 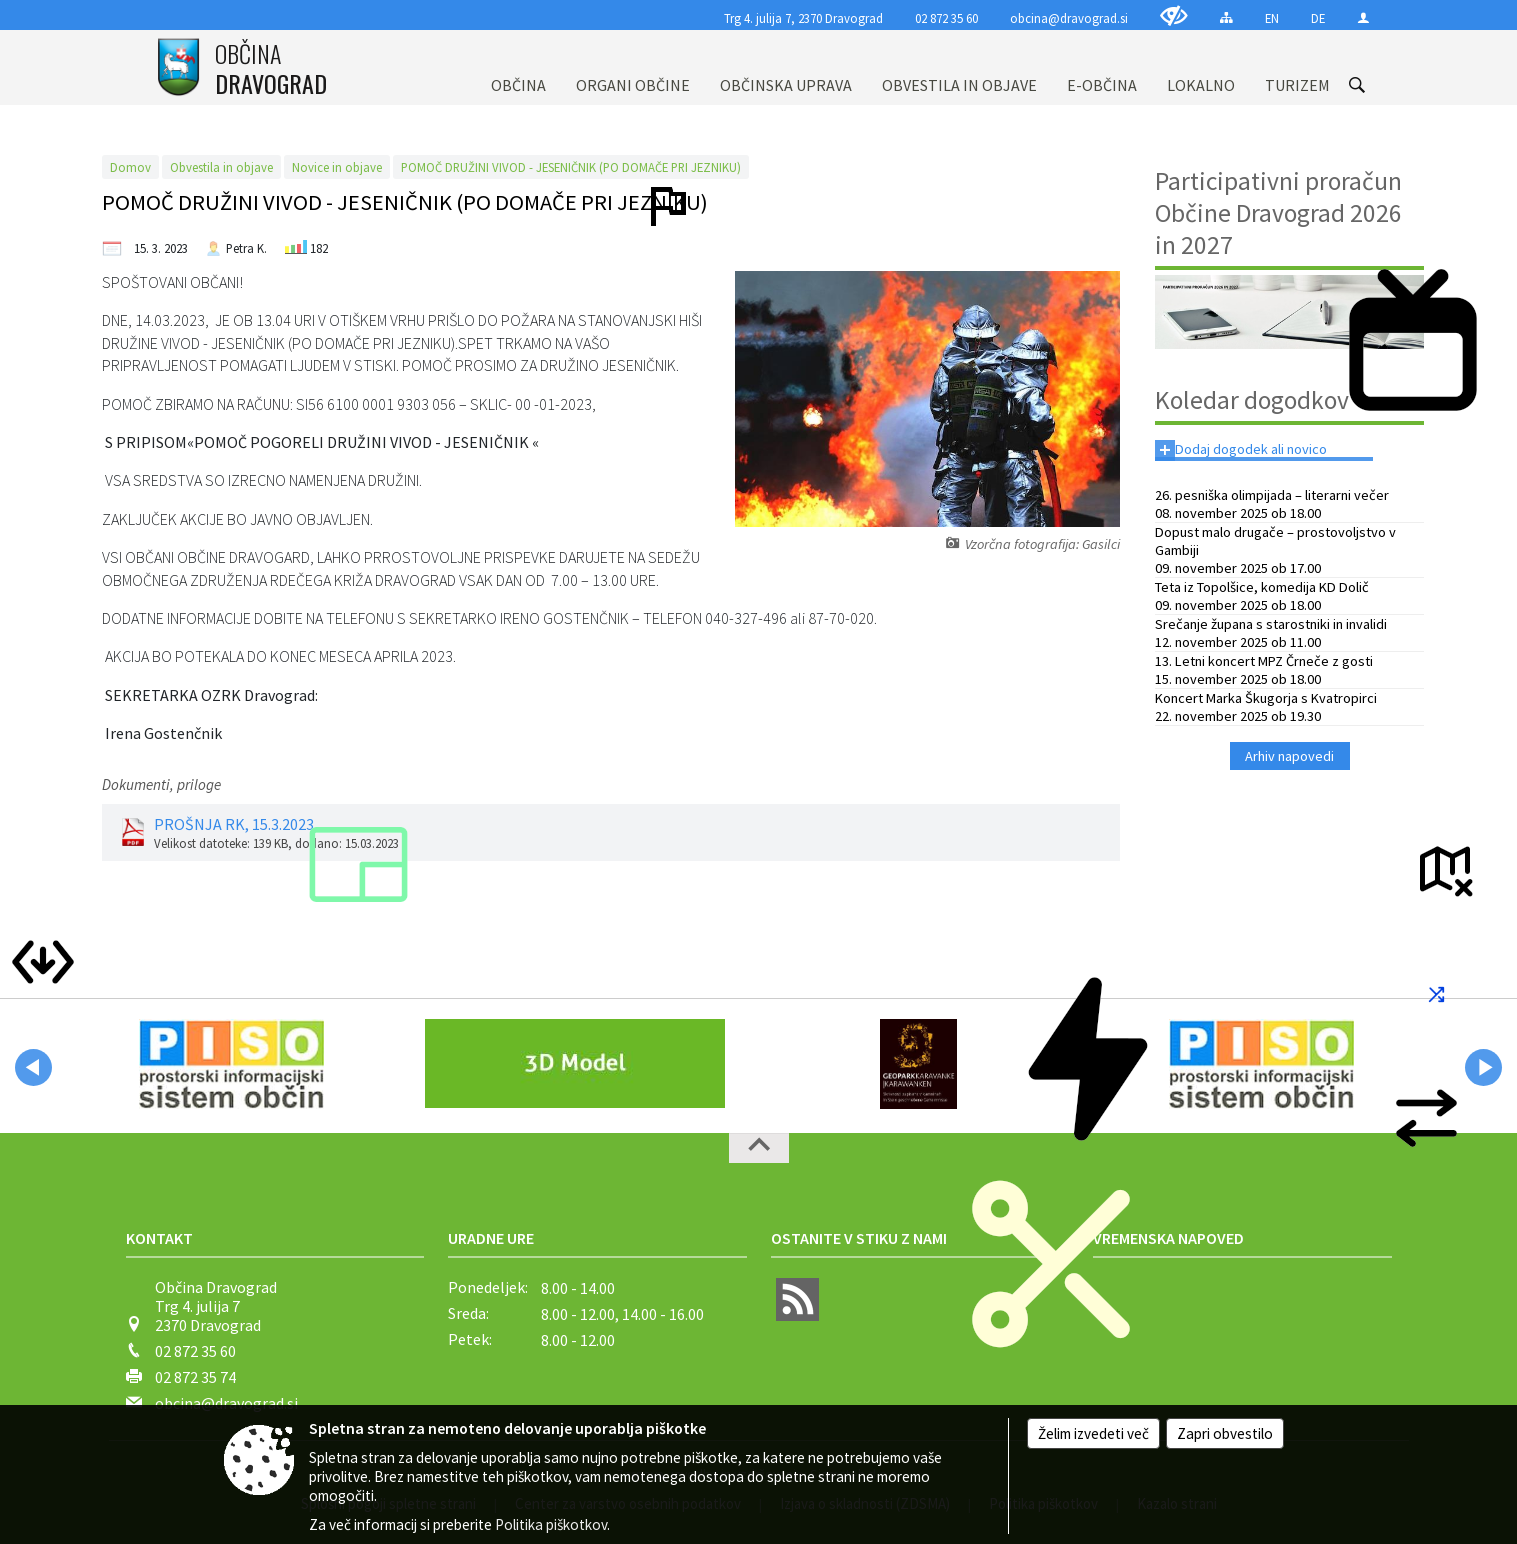 I want to click on download source code or code files, so click(x=43, y=962).